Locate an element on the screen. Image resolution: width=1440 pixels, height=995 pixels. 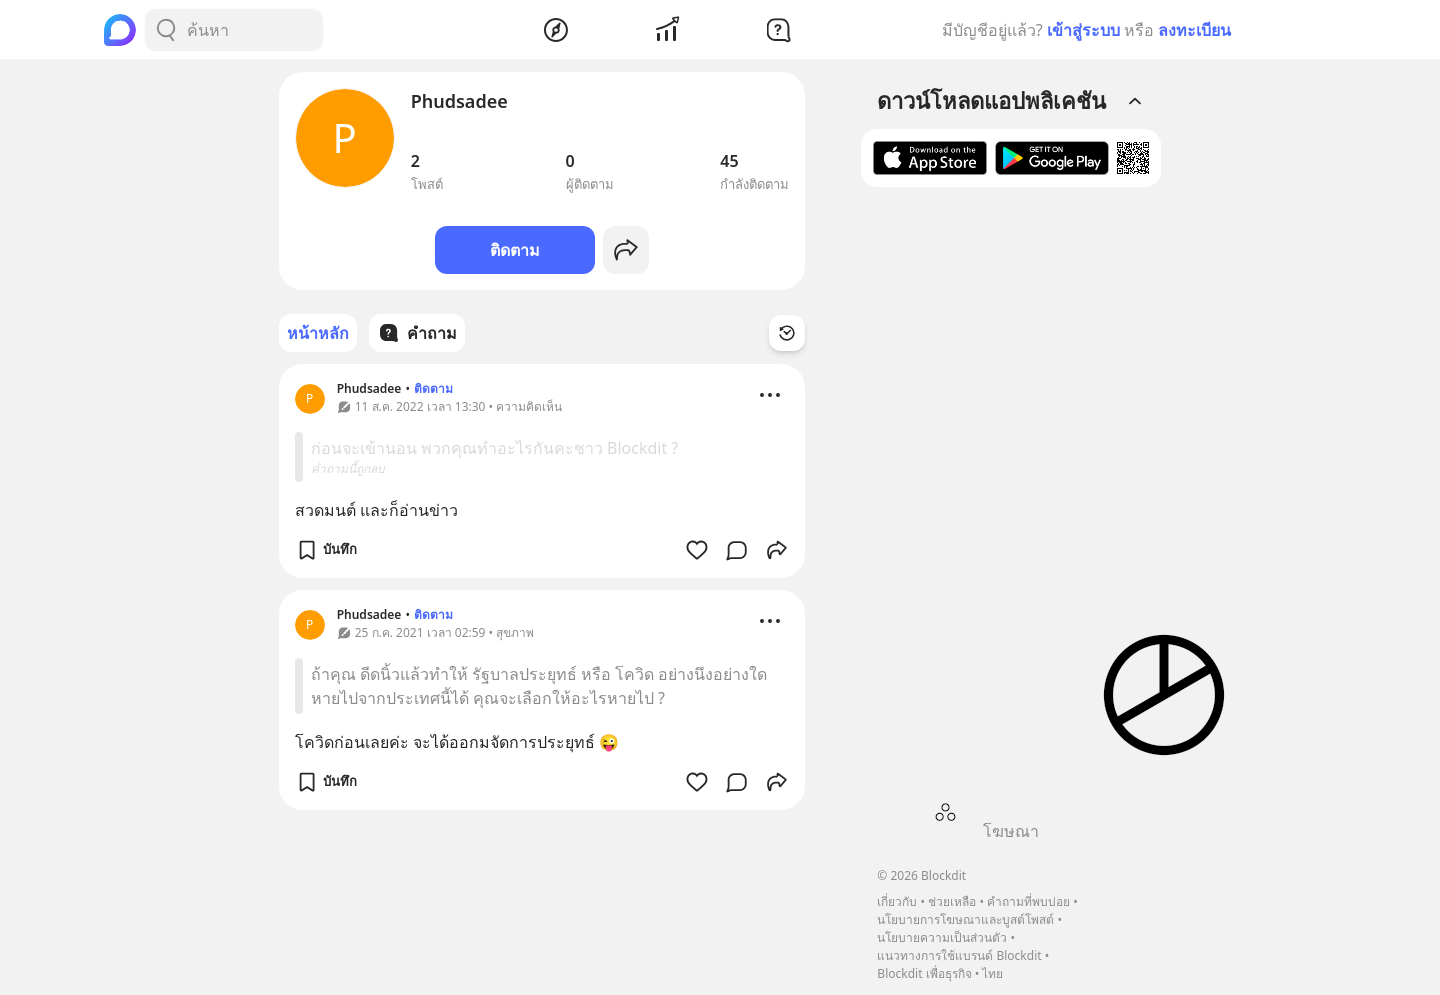
group or cluster related items is located at coordinates (945, 812).